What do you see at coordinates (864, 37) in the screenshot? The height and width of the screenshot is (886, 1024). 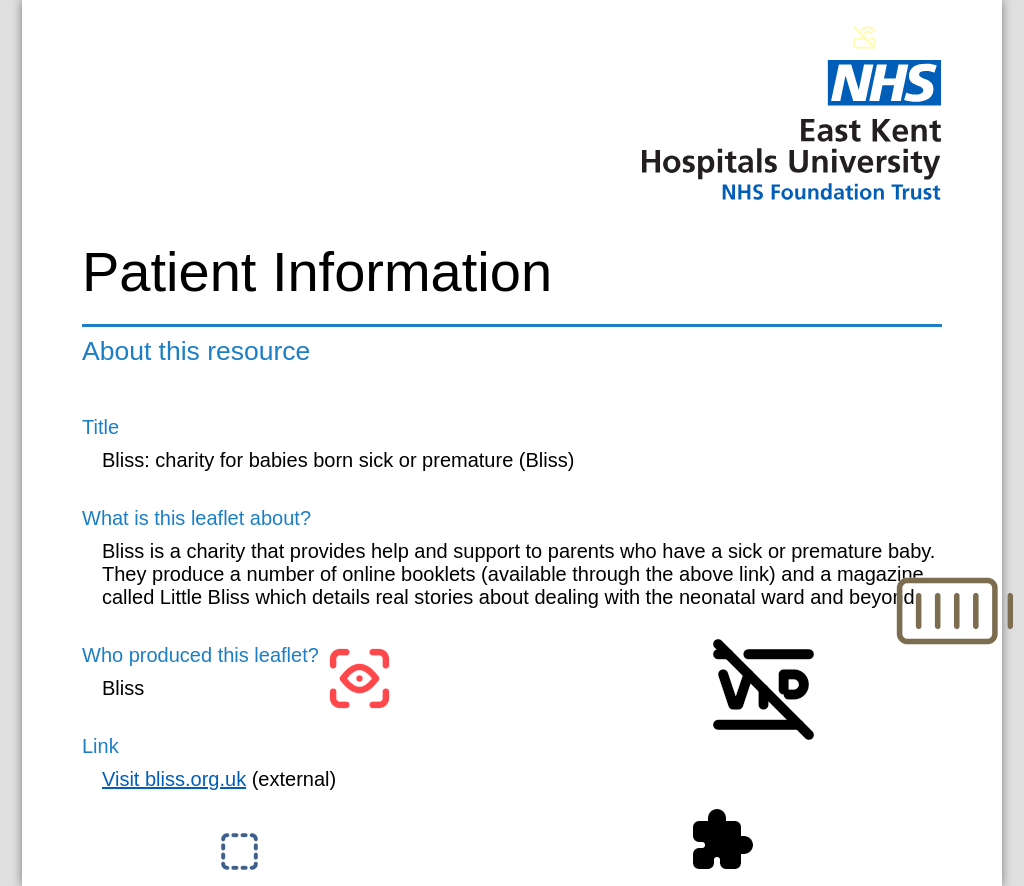 I see `router disconnected or offline` at bounding box center [864, 37].